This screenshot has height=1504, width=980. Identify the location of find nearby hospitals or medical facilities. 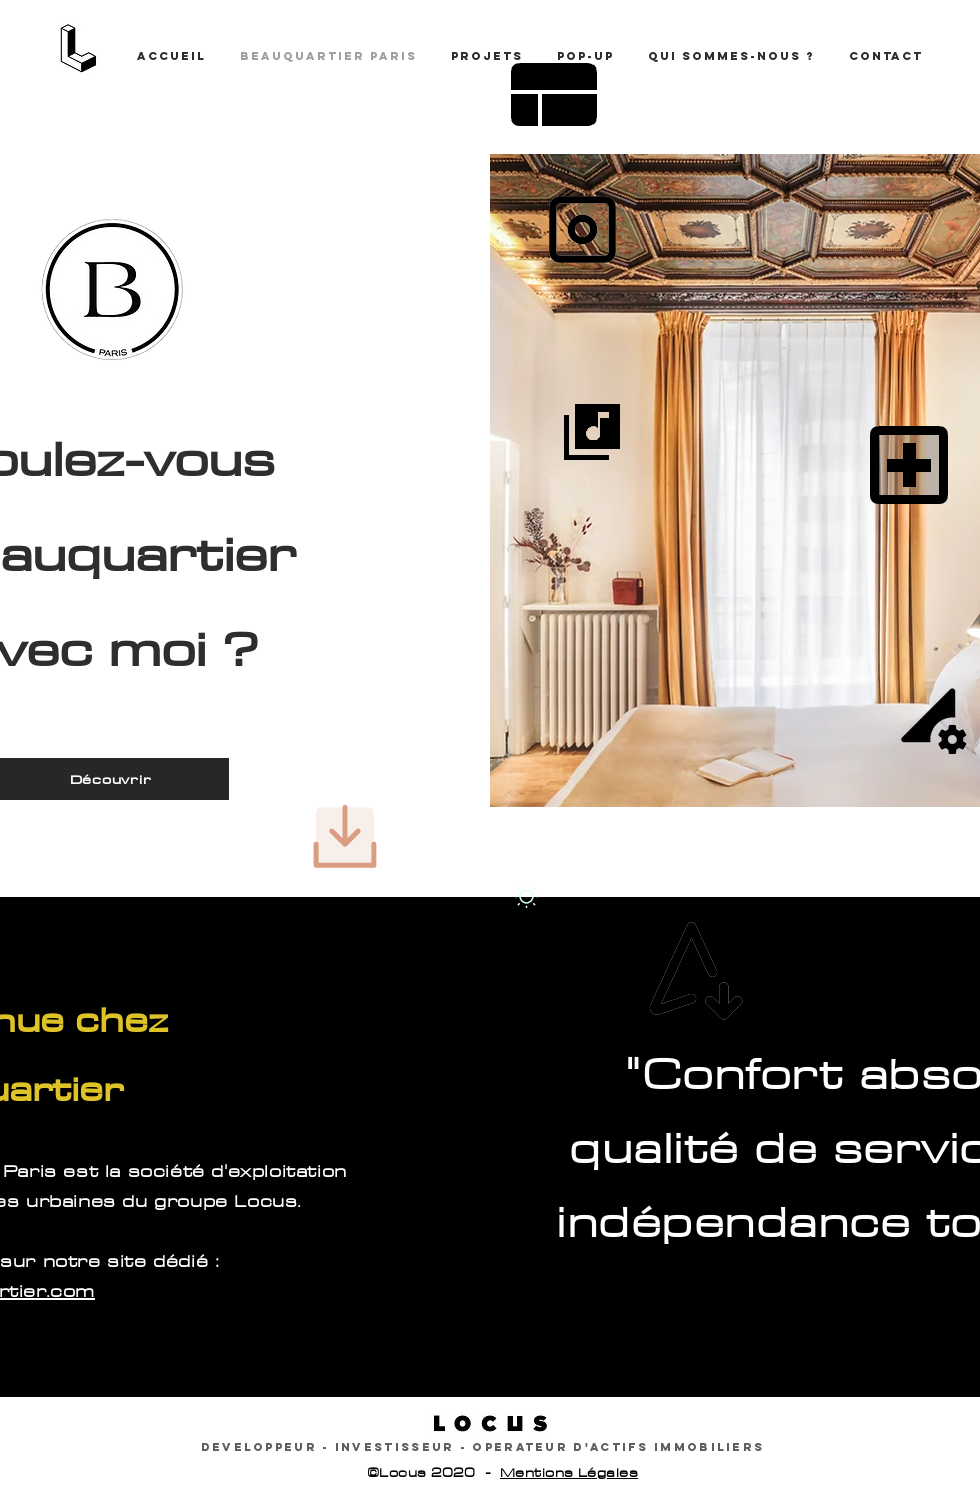
(909, 465).